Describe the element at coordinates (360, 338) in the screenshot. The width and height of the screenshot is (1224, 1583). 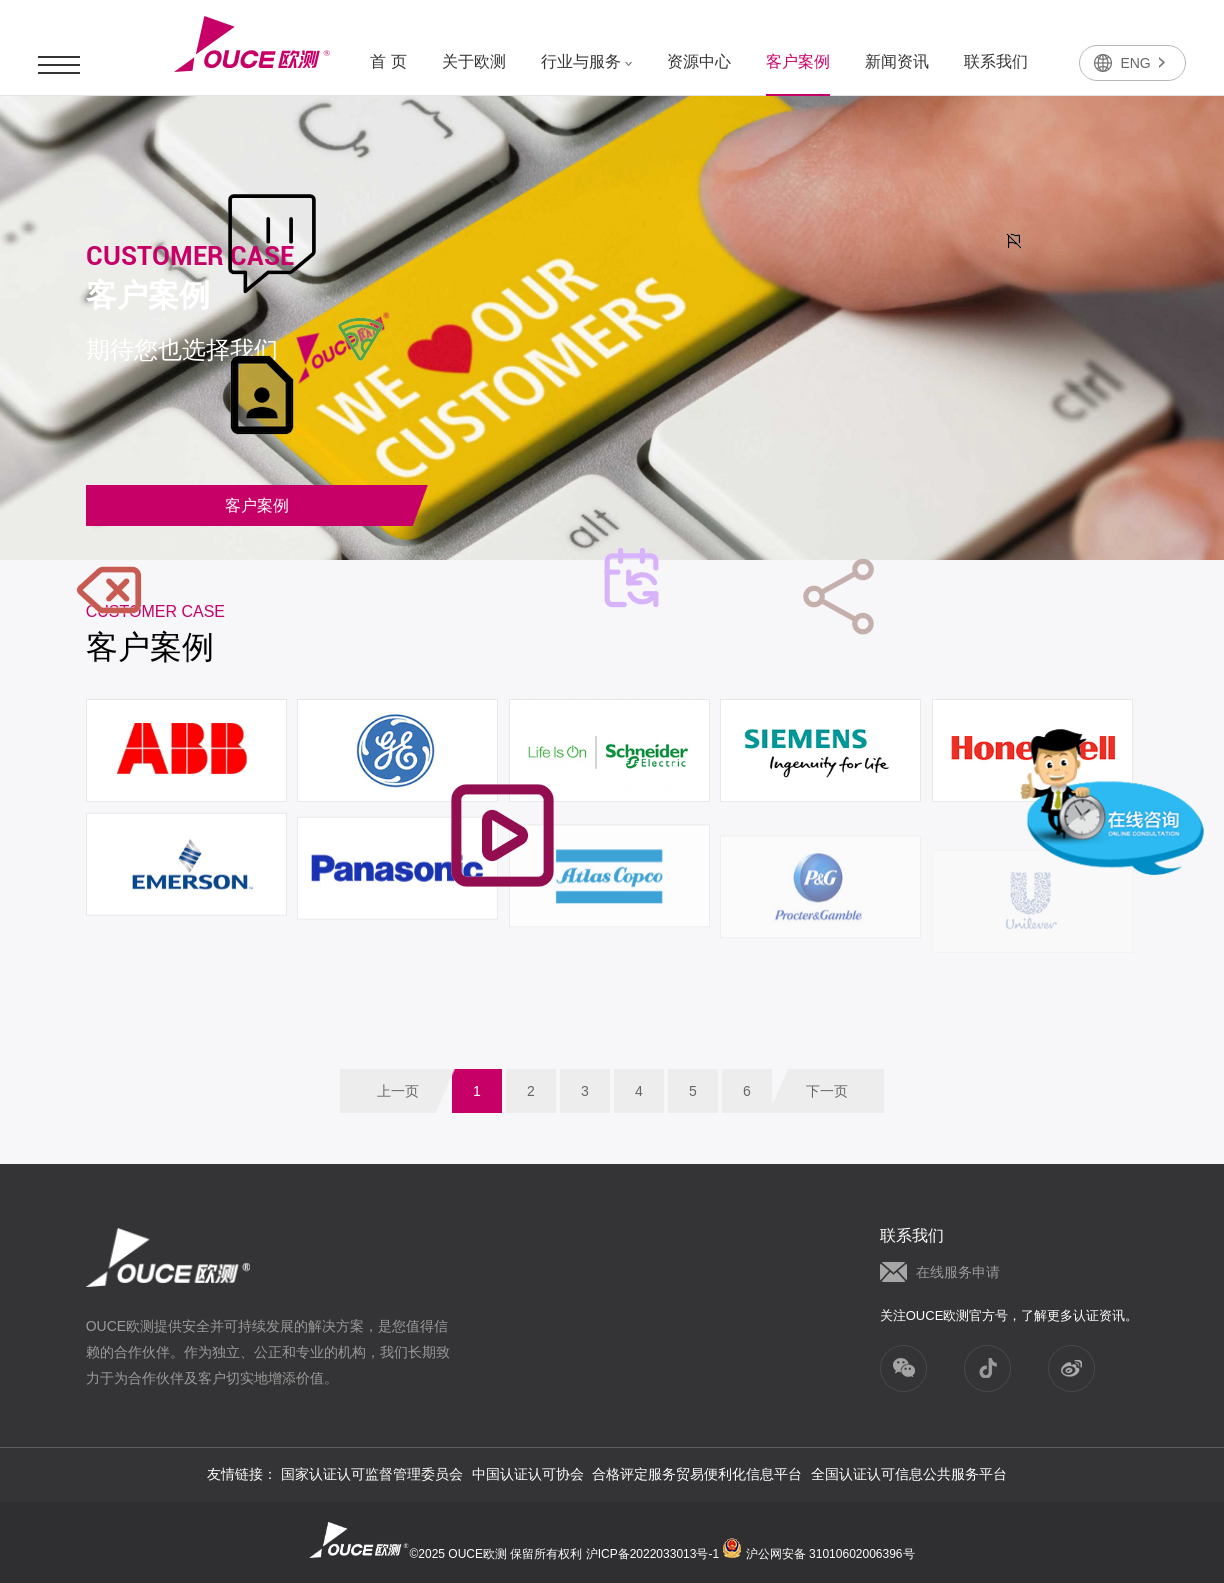
I see `browse food delivery options` at that location.